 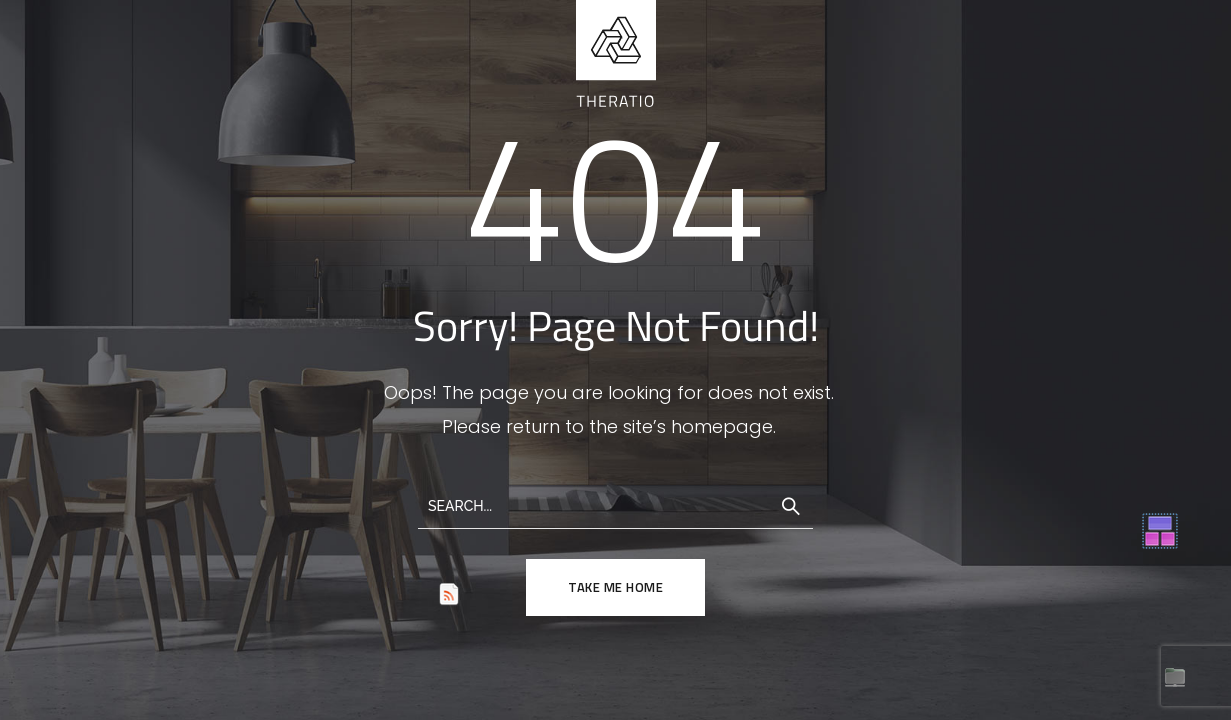 What do you see at coordinates (449, 594) in the screenshot?
I see `an RSS feed file or document` at bounding box center [449, 594].